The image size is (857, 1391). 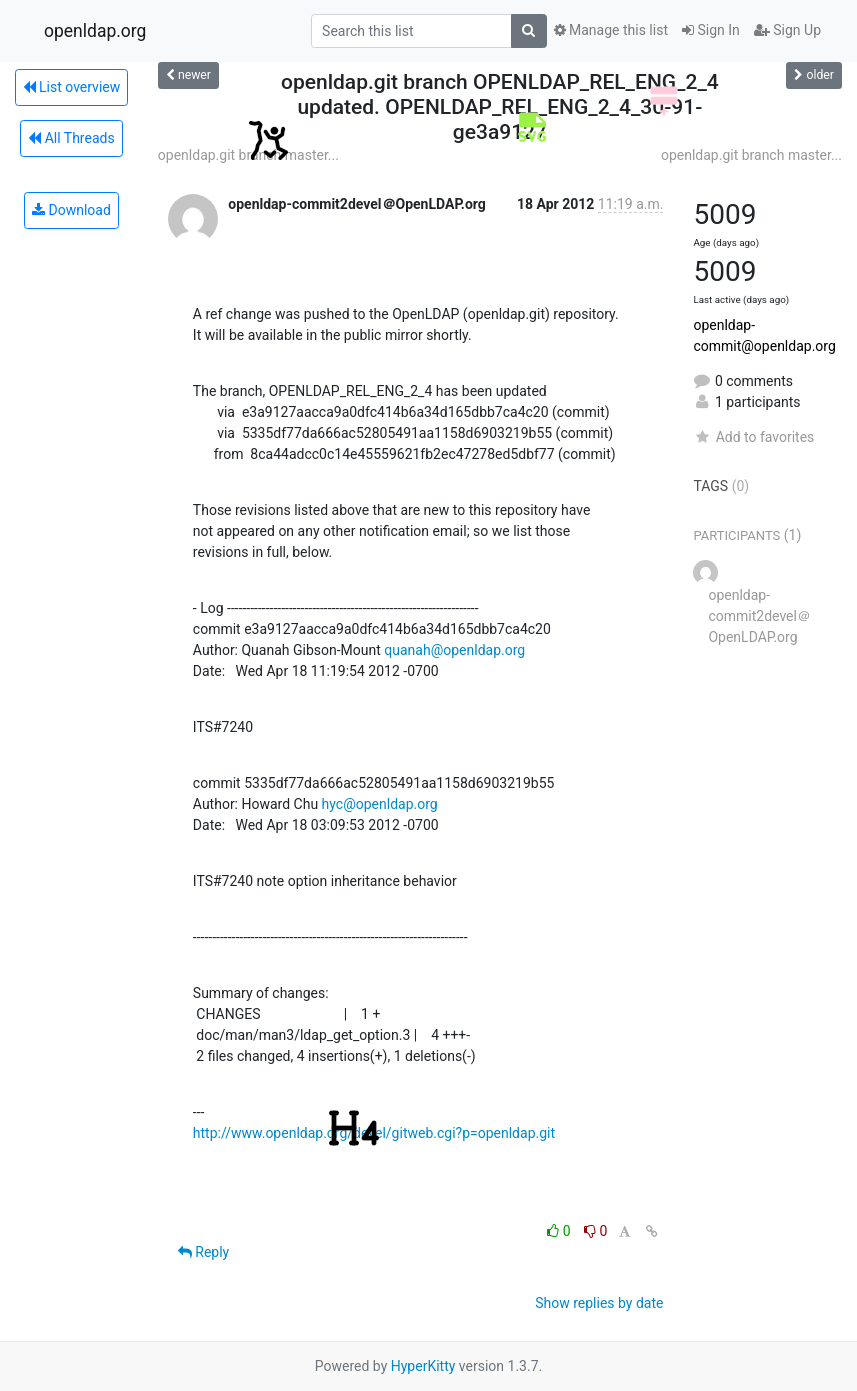 I want to click on an SVG file type indicator, so click(x=532, y=128).